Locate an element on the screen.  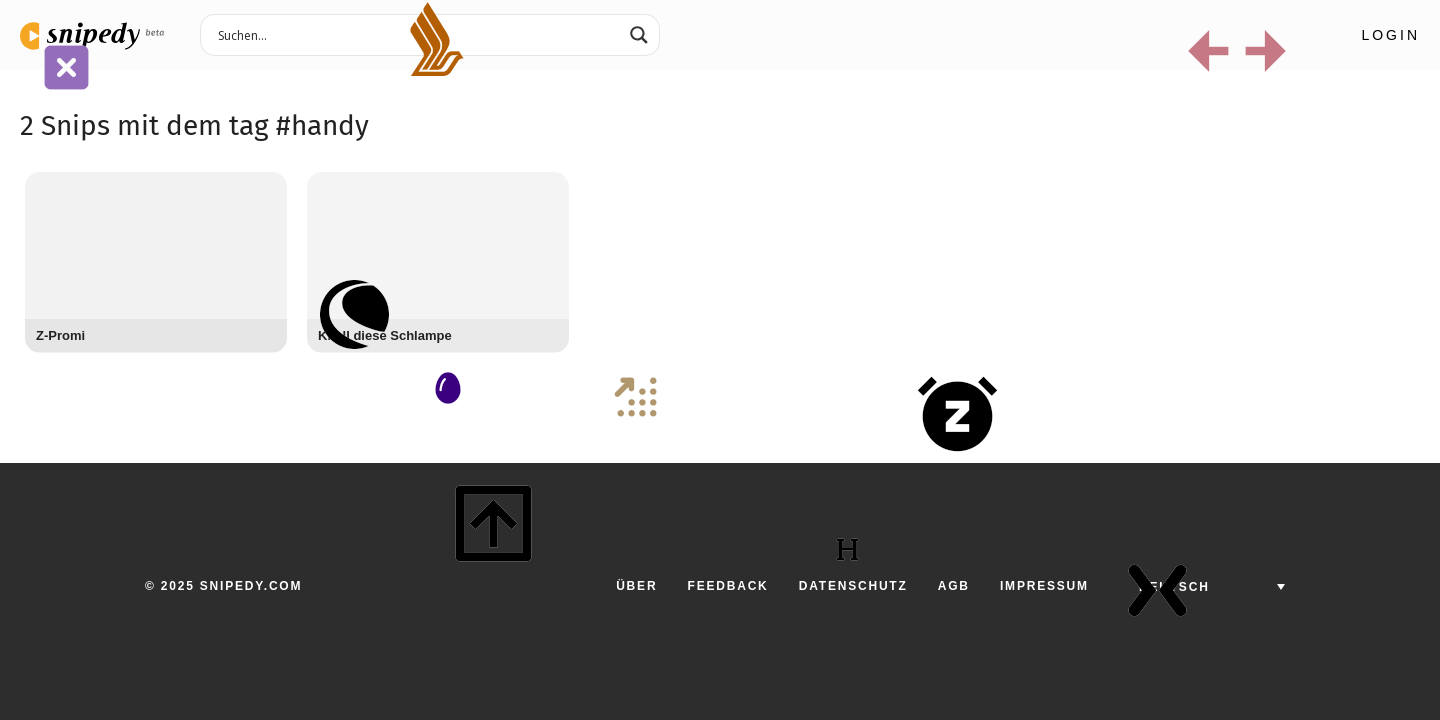
export or share data is located at coordinates (637, 397).